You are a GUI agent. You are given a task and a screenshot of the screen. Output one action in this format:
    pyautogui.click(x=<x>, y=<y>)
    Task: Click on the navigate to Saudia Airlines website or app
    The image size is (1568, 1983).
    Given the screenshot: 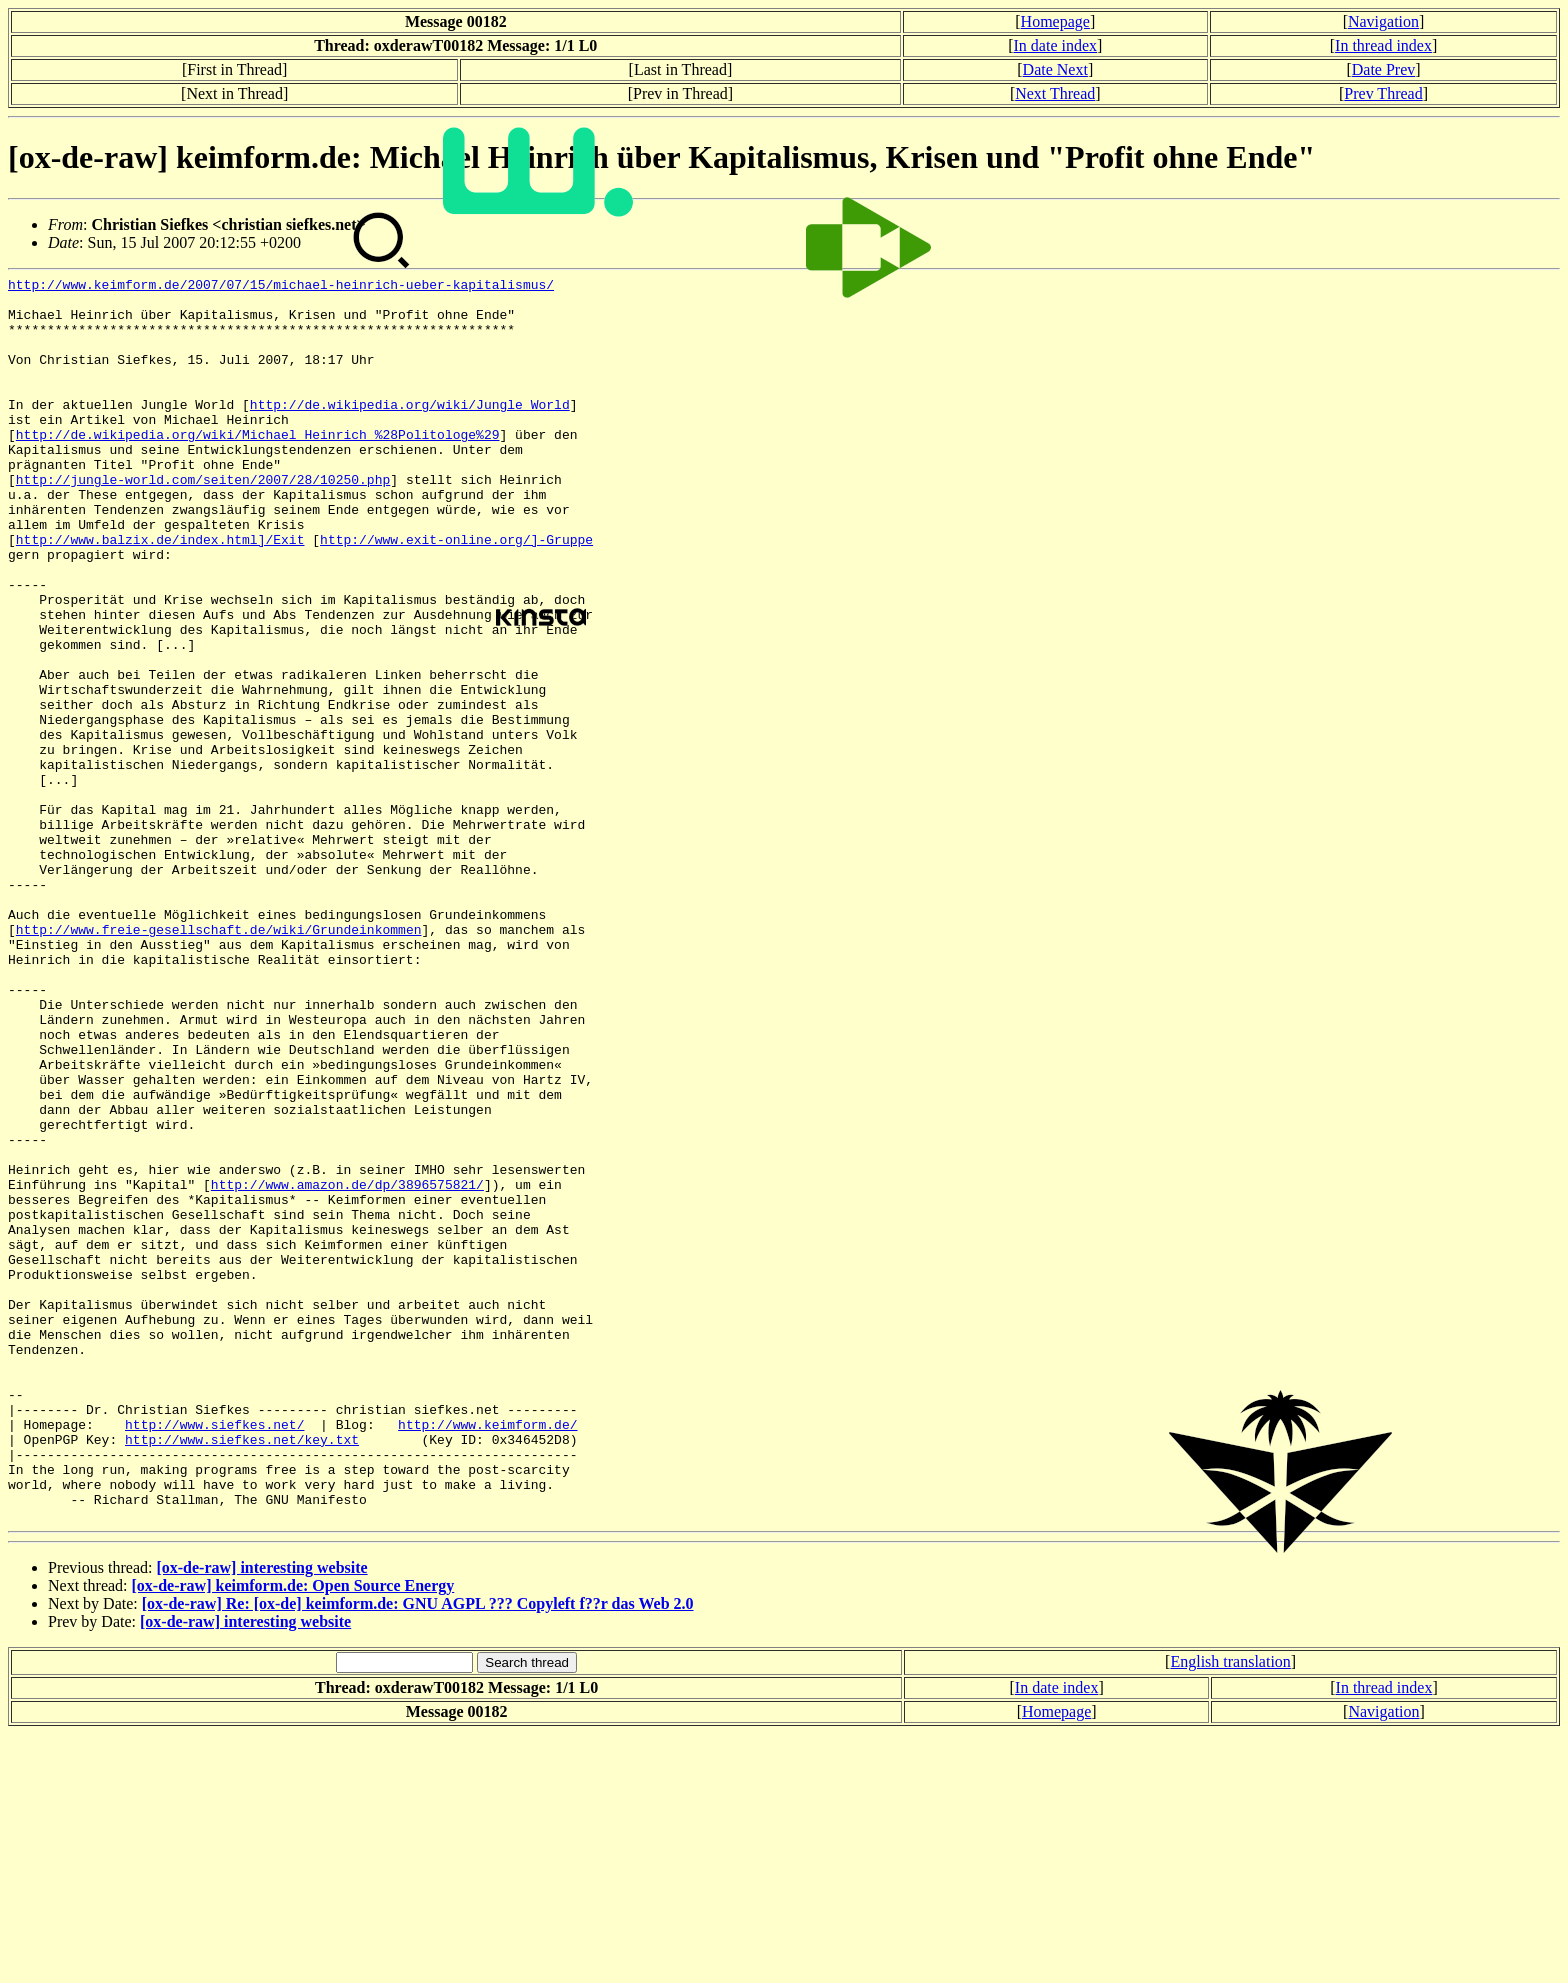 What is the action you would take?
    pyautogui.click(x=1280, y=1471)
    